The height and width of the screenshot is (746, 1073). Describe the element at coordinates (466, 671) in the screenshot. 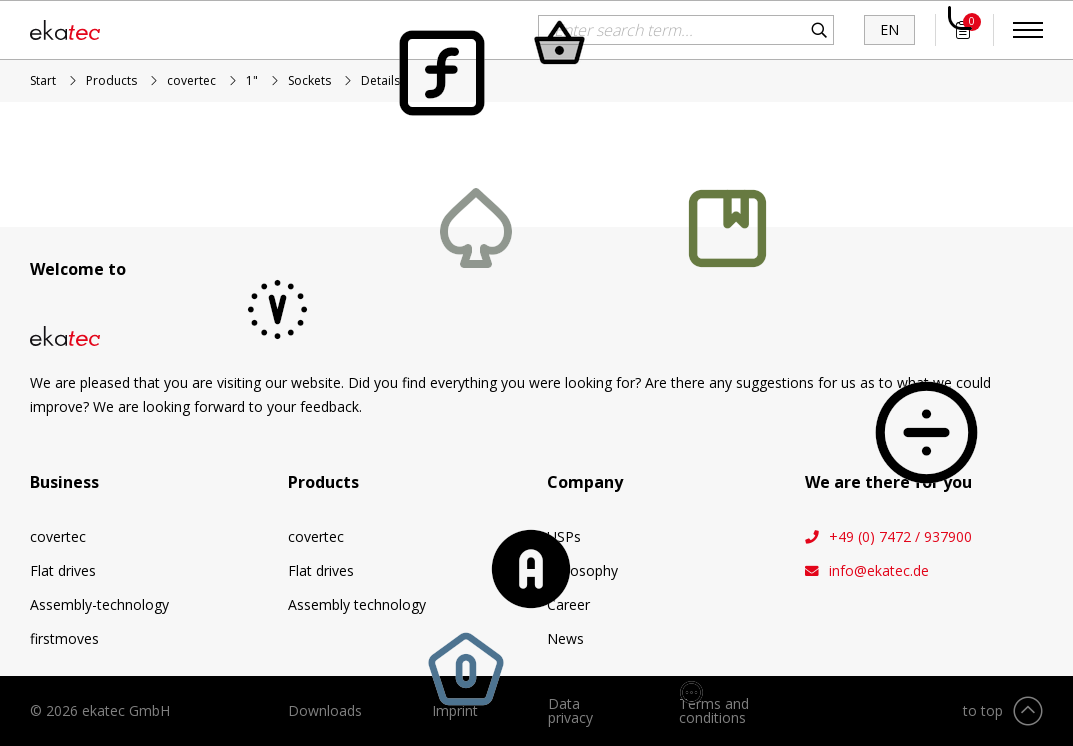

I see `indicates item zero or starting position in a sequence` at that location.